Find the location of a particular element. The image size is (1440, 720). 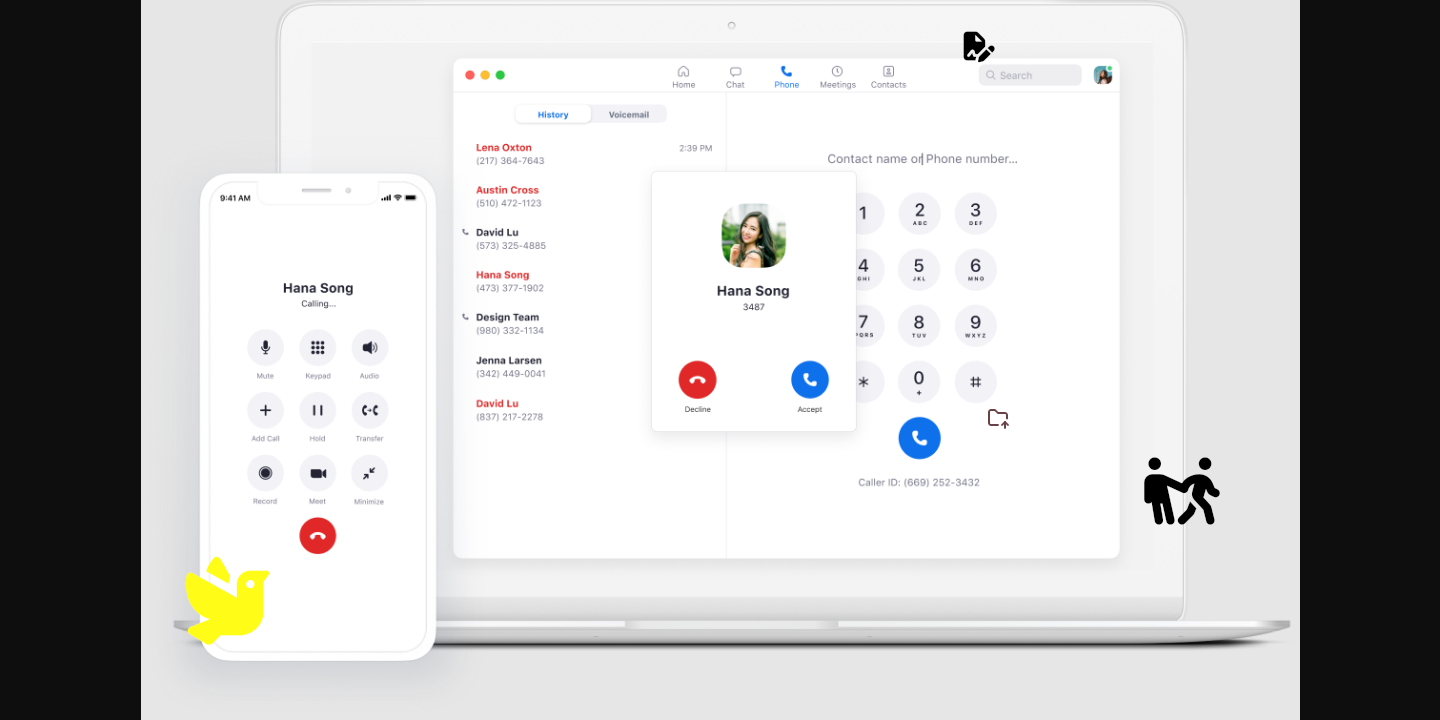

sign a document is located at coordinates (978, 46).